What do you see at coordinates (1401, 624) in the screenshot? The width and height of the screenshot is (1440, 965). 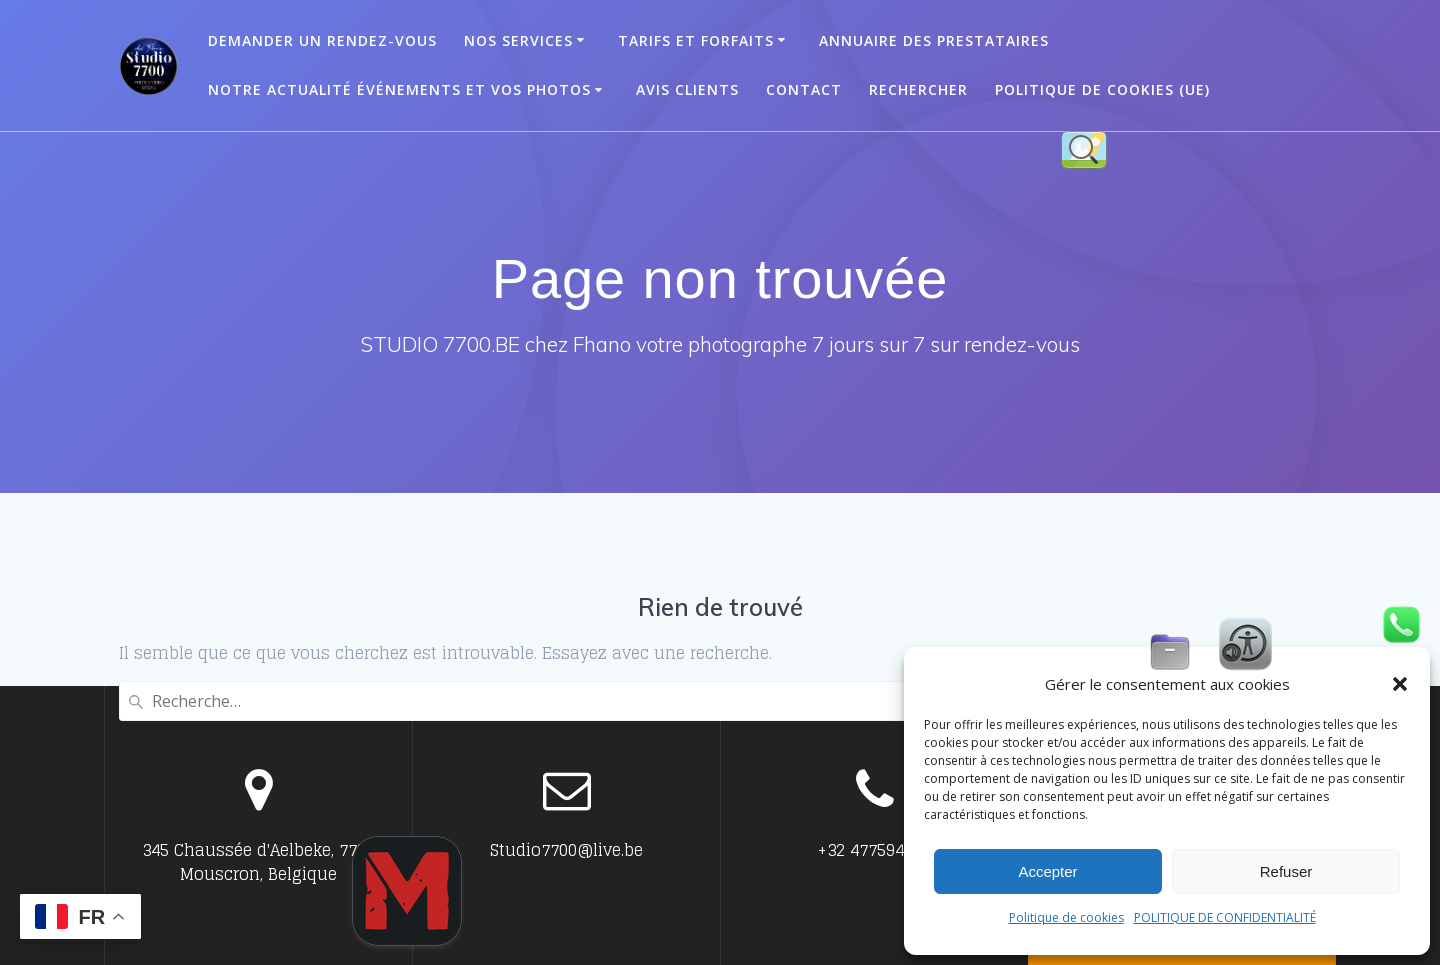 I see `open the phone app to make a call` at bounding box center [1401, 624].